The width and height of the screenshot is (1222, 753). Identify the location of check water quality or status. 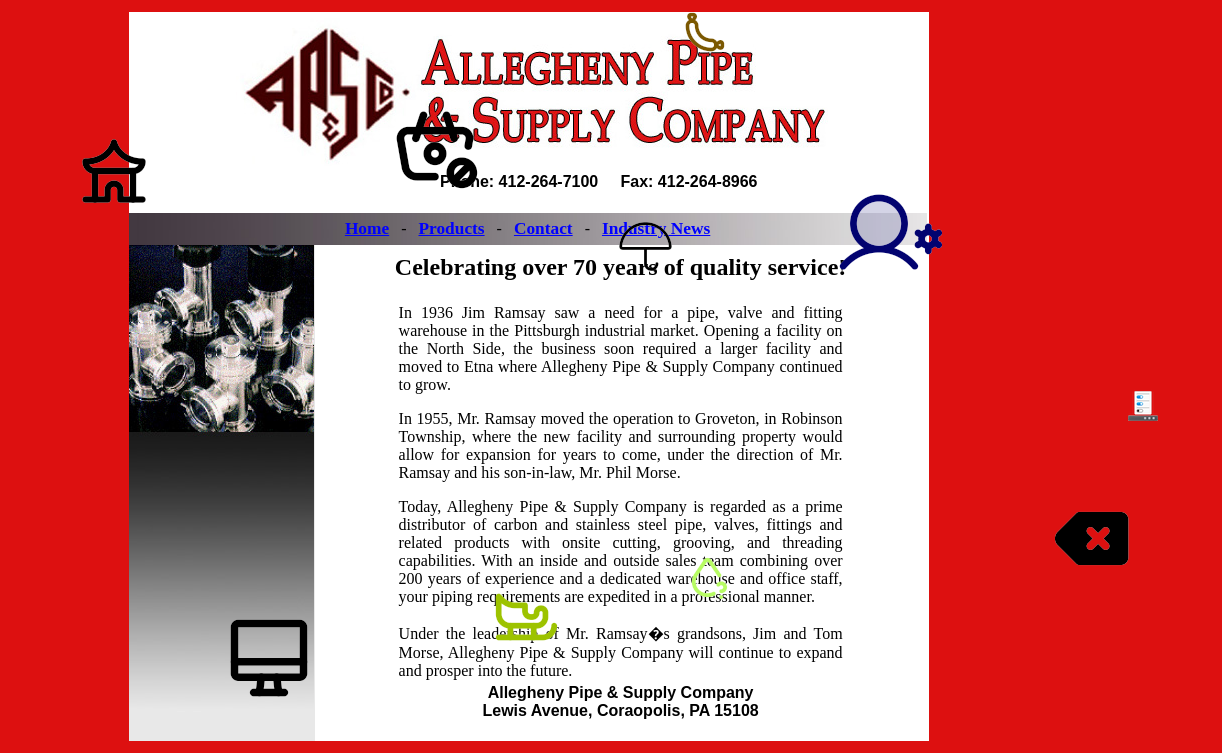
(707, 577).